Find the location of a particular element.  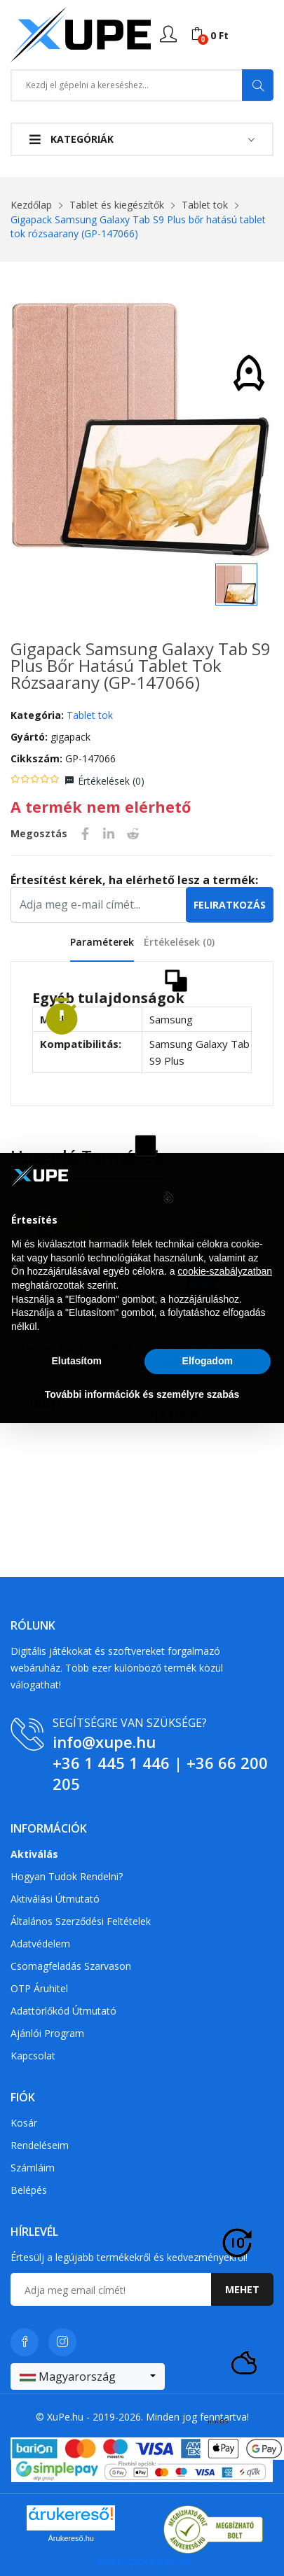

stop media playback is located at coordinates (145, 1145).